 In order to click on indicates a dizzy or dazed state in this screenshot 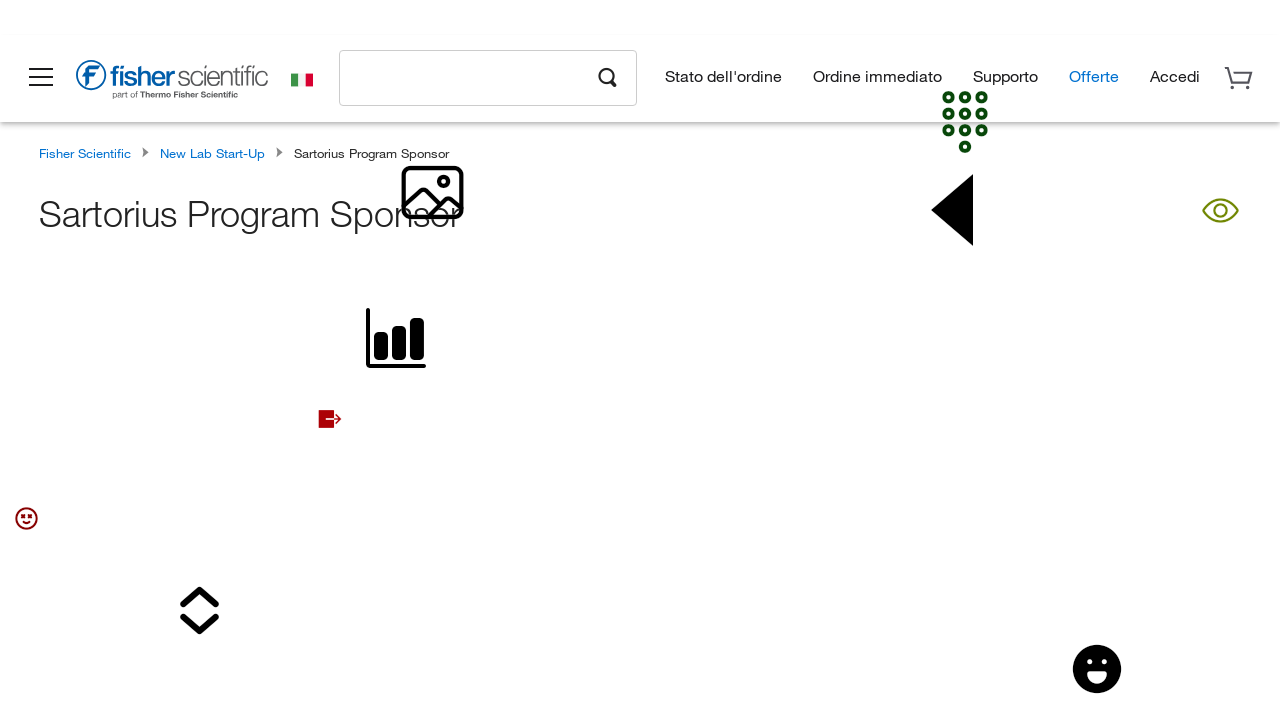, I will do `click(26, 518)`.